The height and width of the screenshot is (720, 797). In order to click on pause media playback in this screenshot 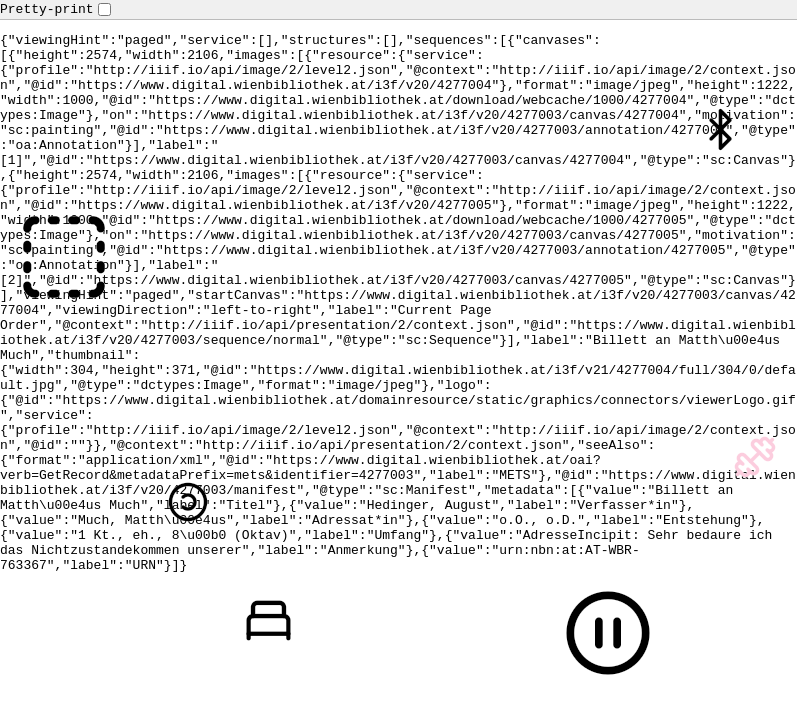, I will do `click(608, 633)`.